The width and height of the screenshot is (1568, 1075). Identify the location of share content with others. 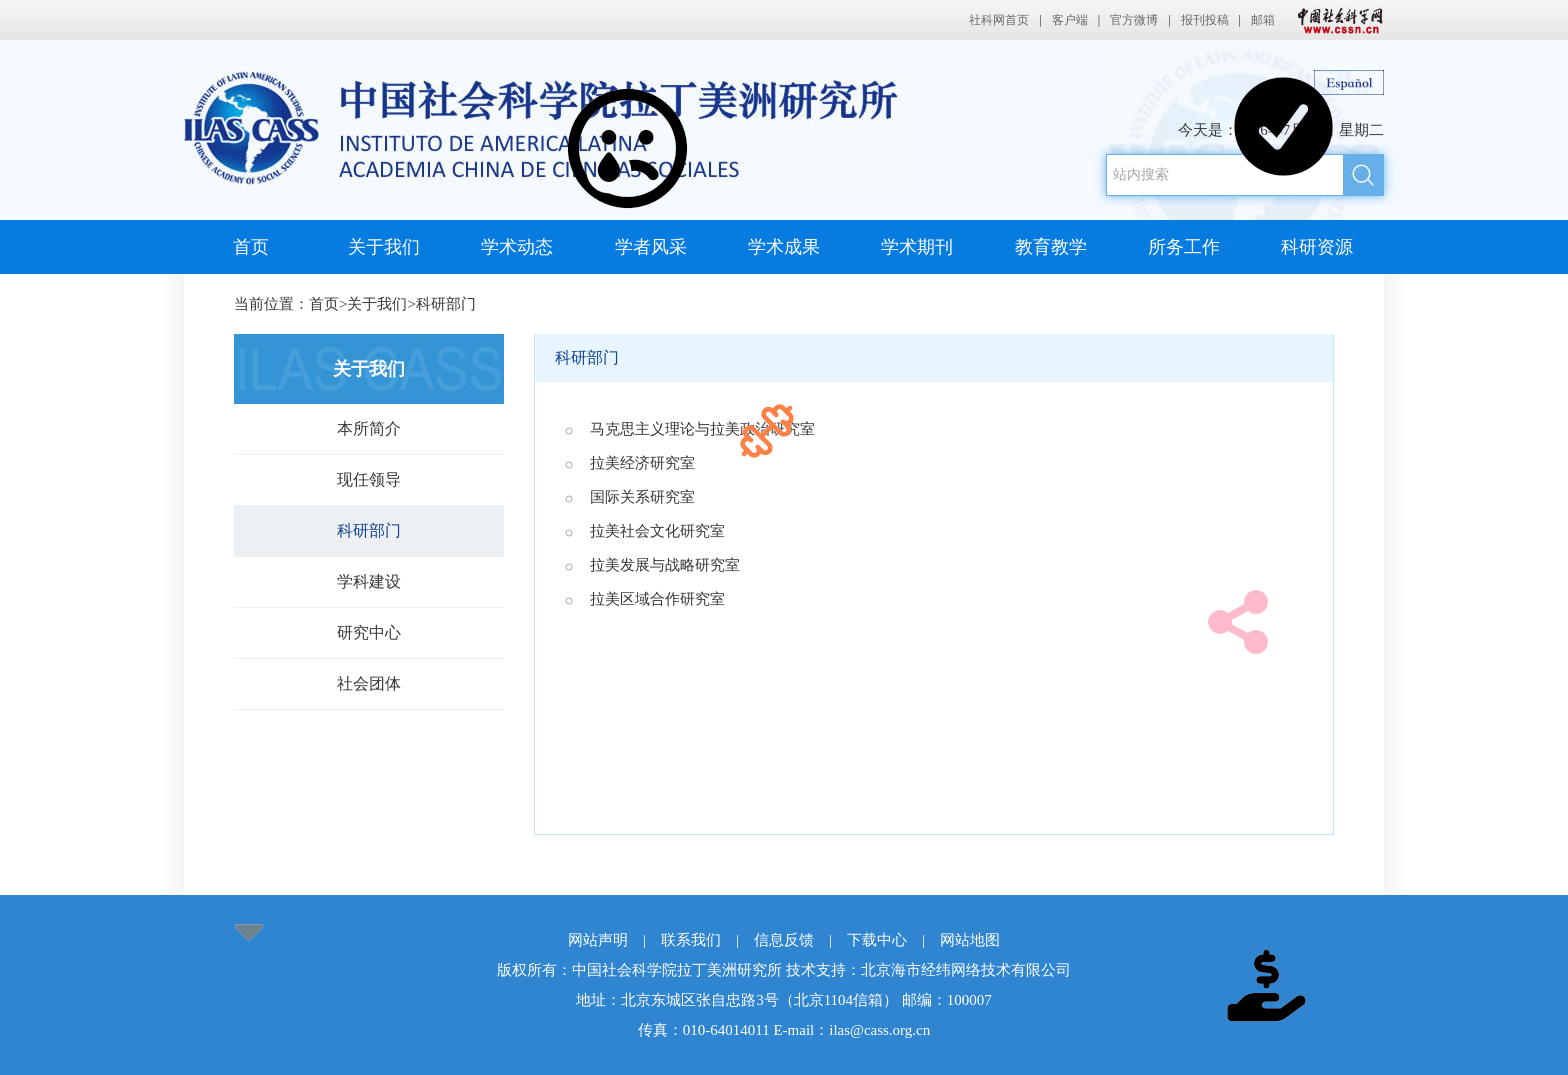
(1240, 622).